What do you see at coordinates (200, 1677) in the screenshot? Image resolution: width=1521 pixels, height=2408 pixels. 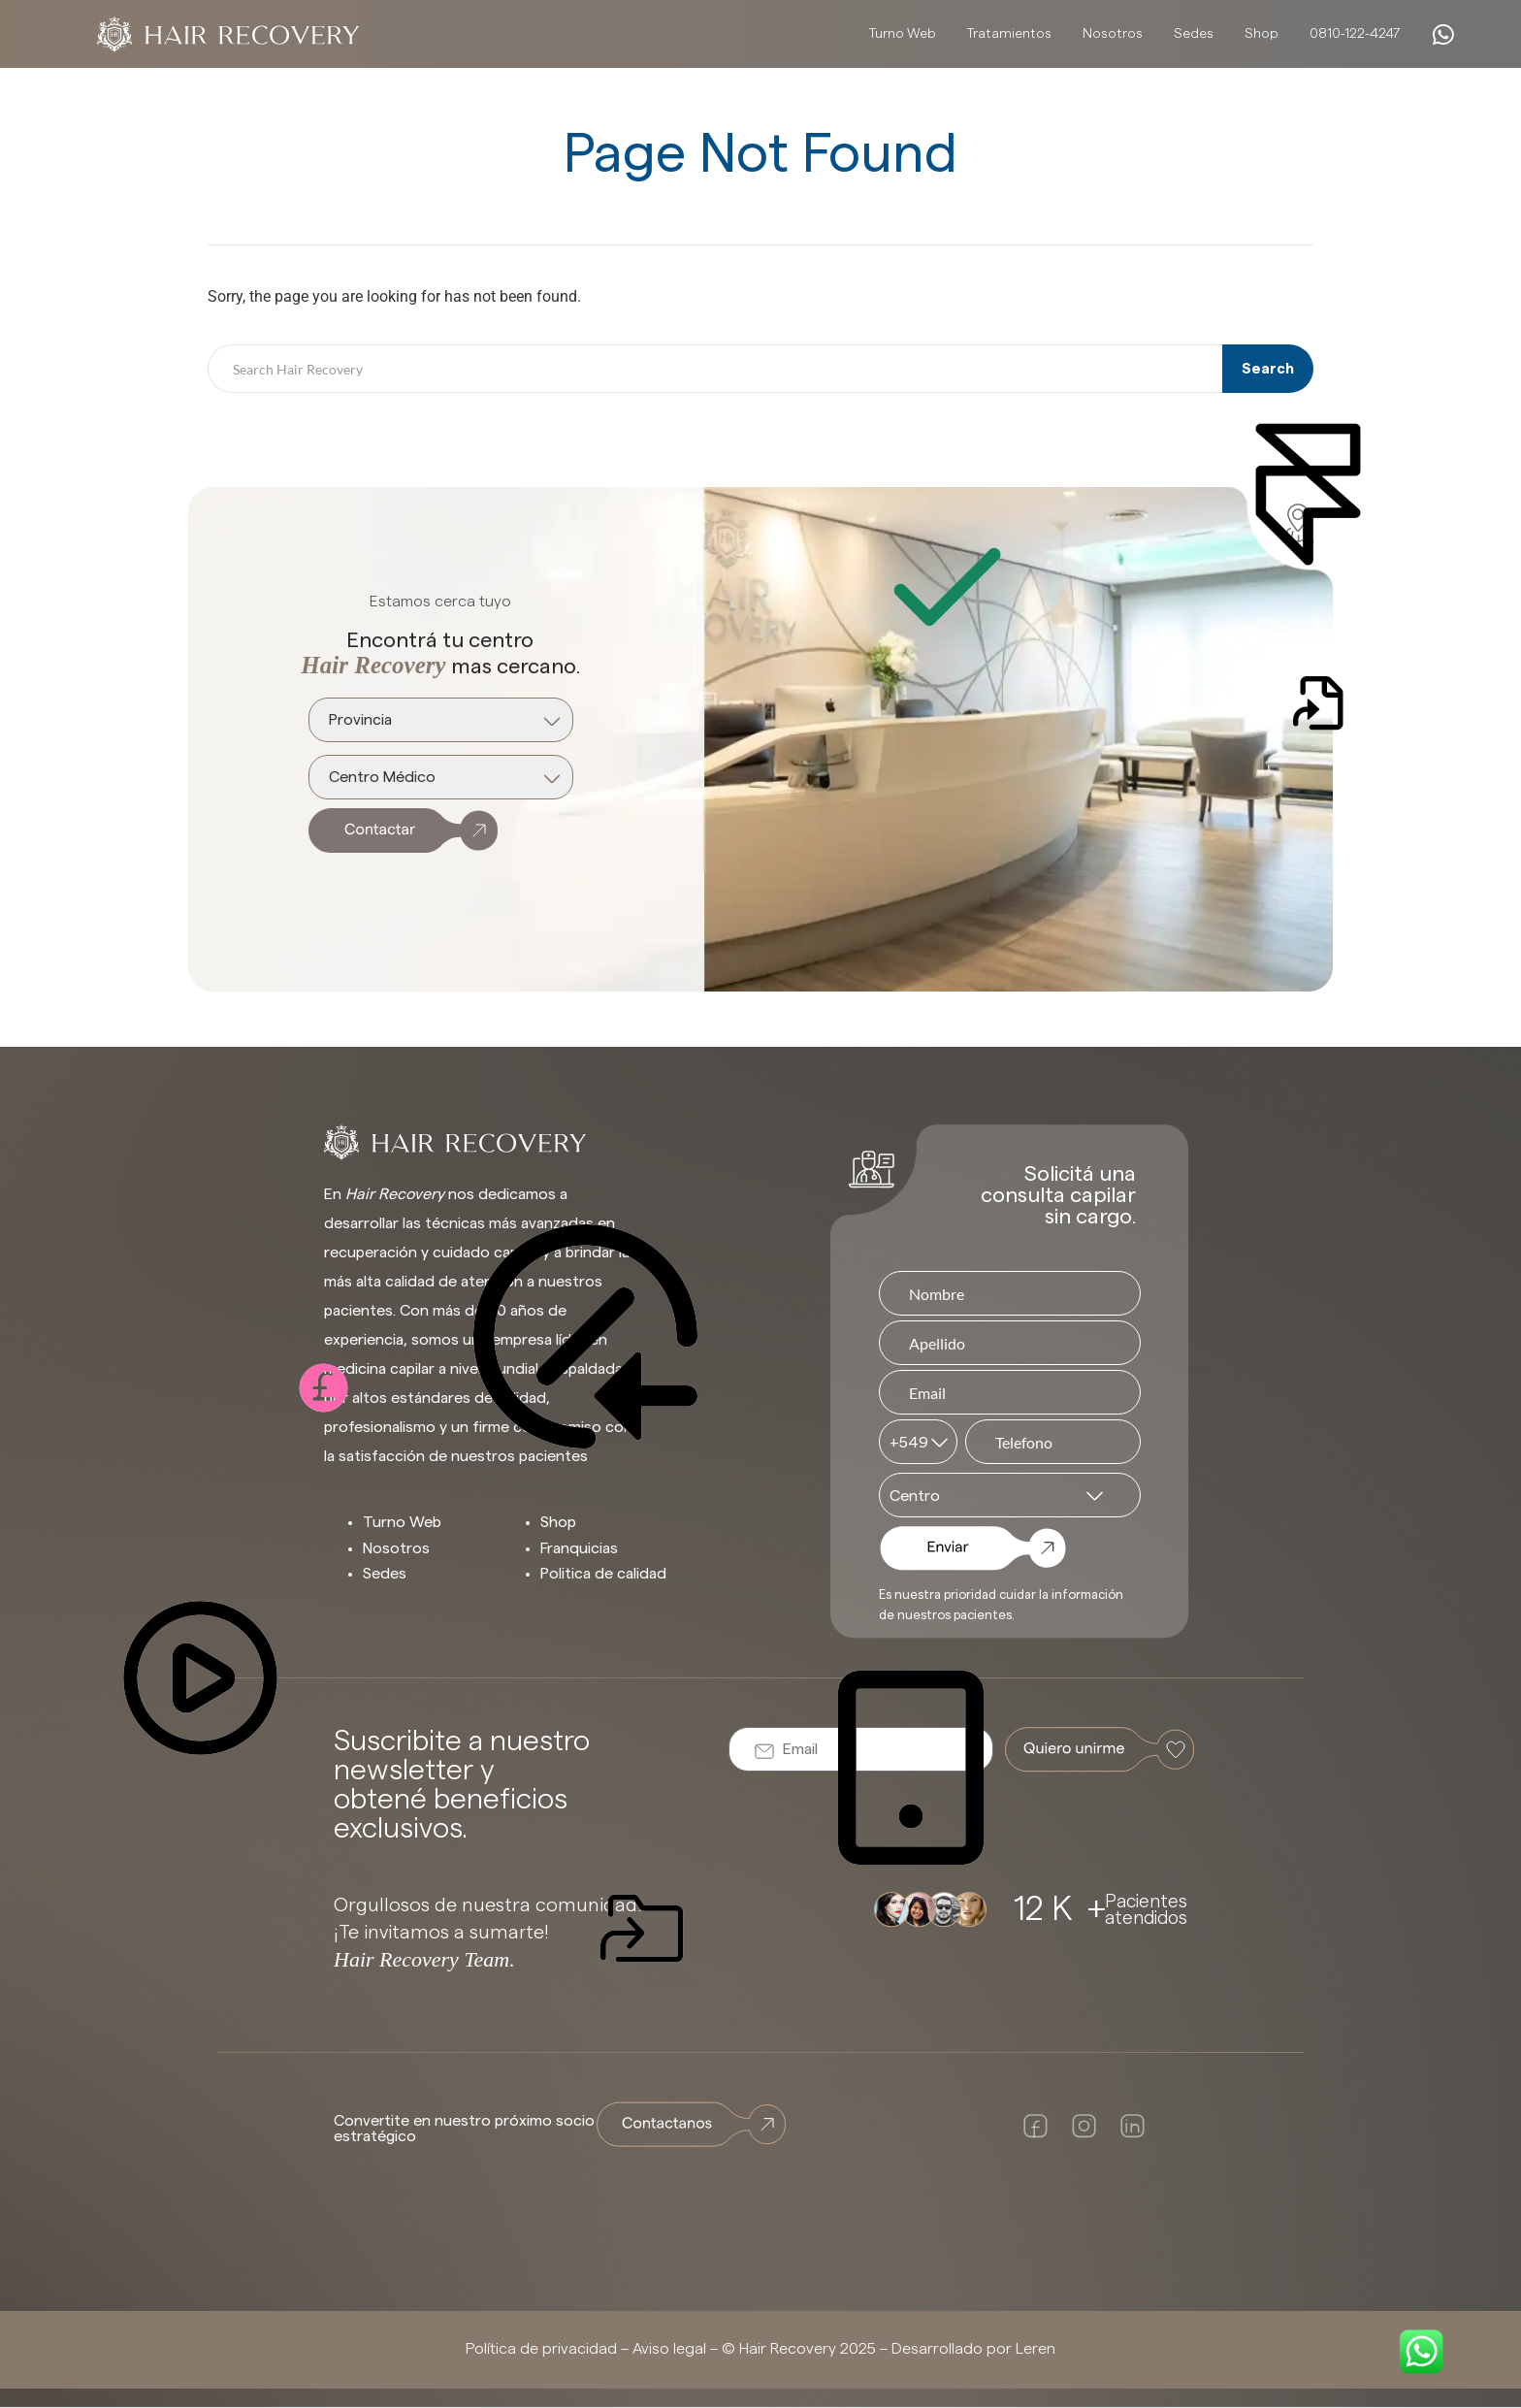 I see `play media or video content` at bounding box center [200, 1677].